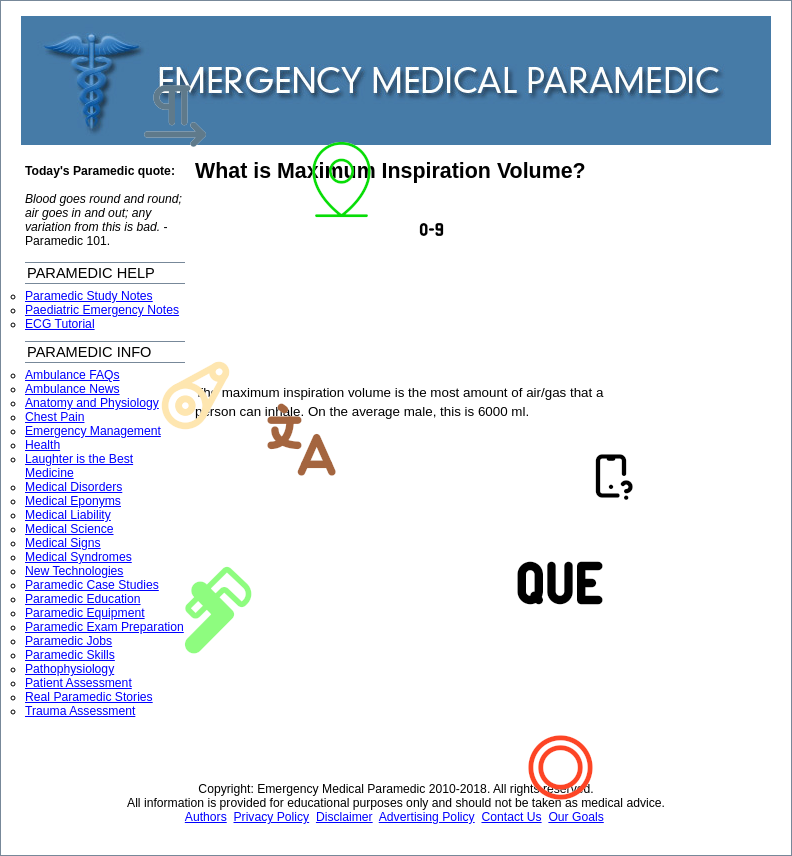 The height and width of the screenshot is (856, 792). I want to click on change language settings, so click(301, 441).